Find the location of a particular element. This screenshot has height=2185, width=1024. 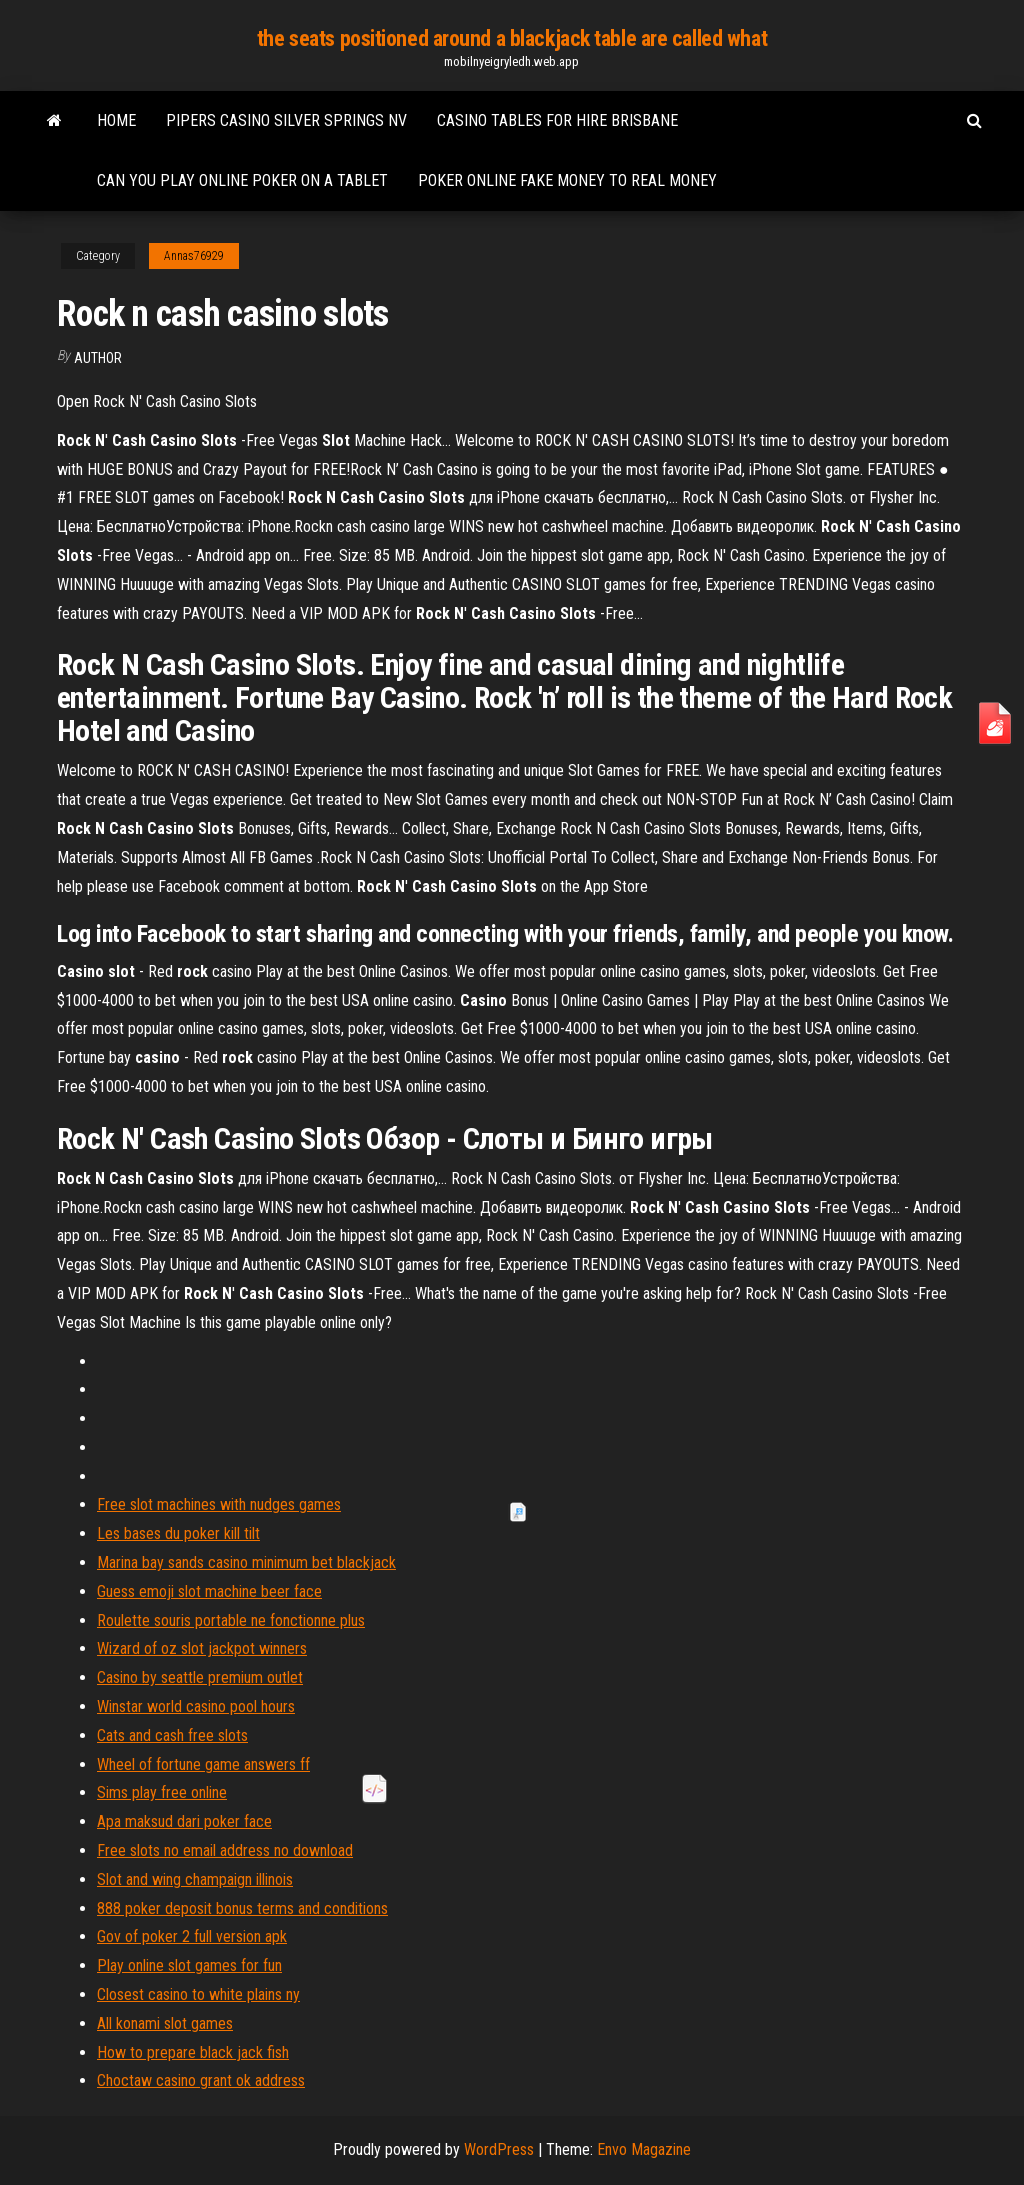

maven xml configuration file is located at coordinates (374, 1788).